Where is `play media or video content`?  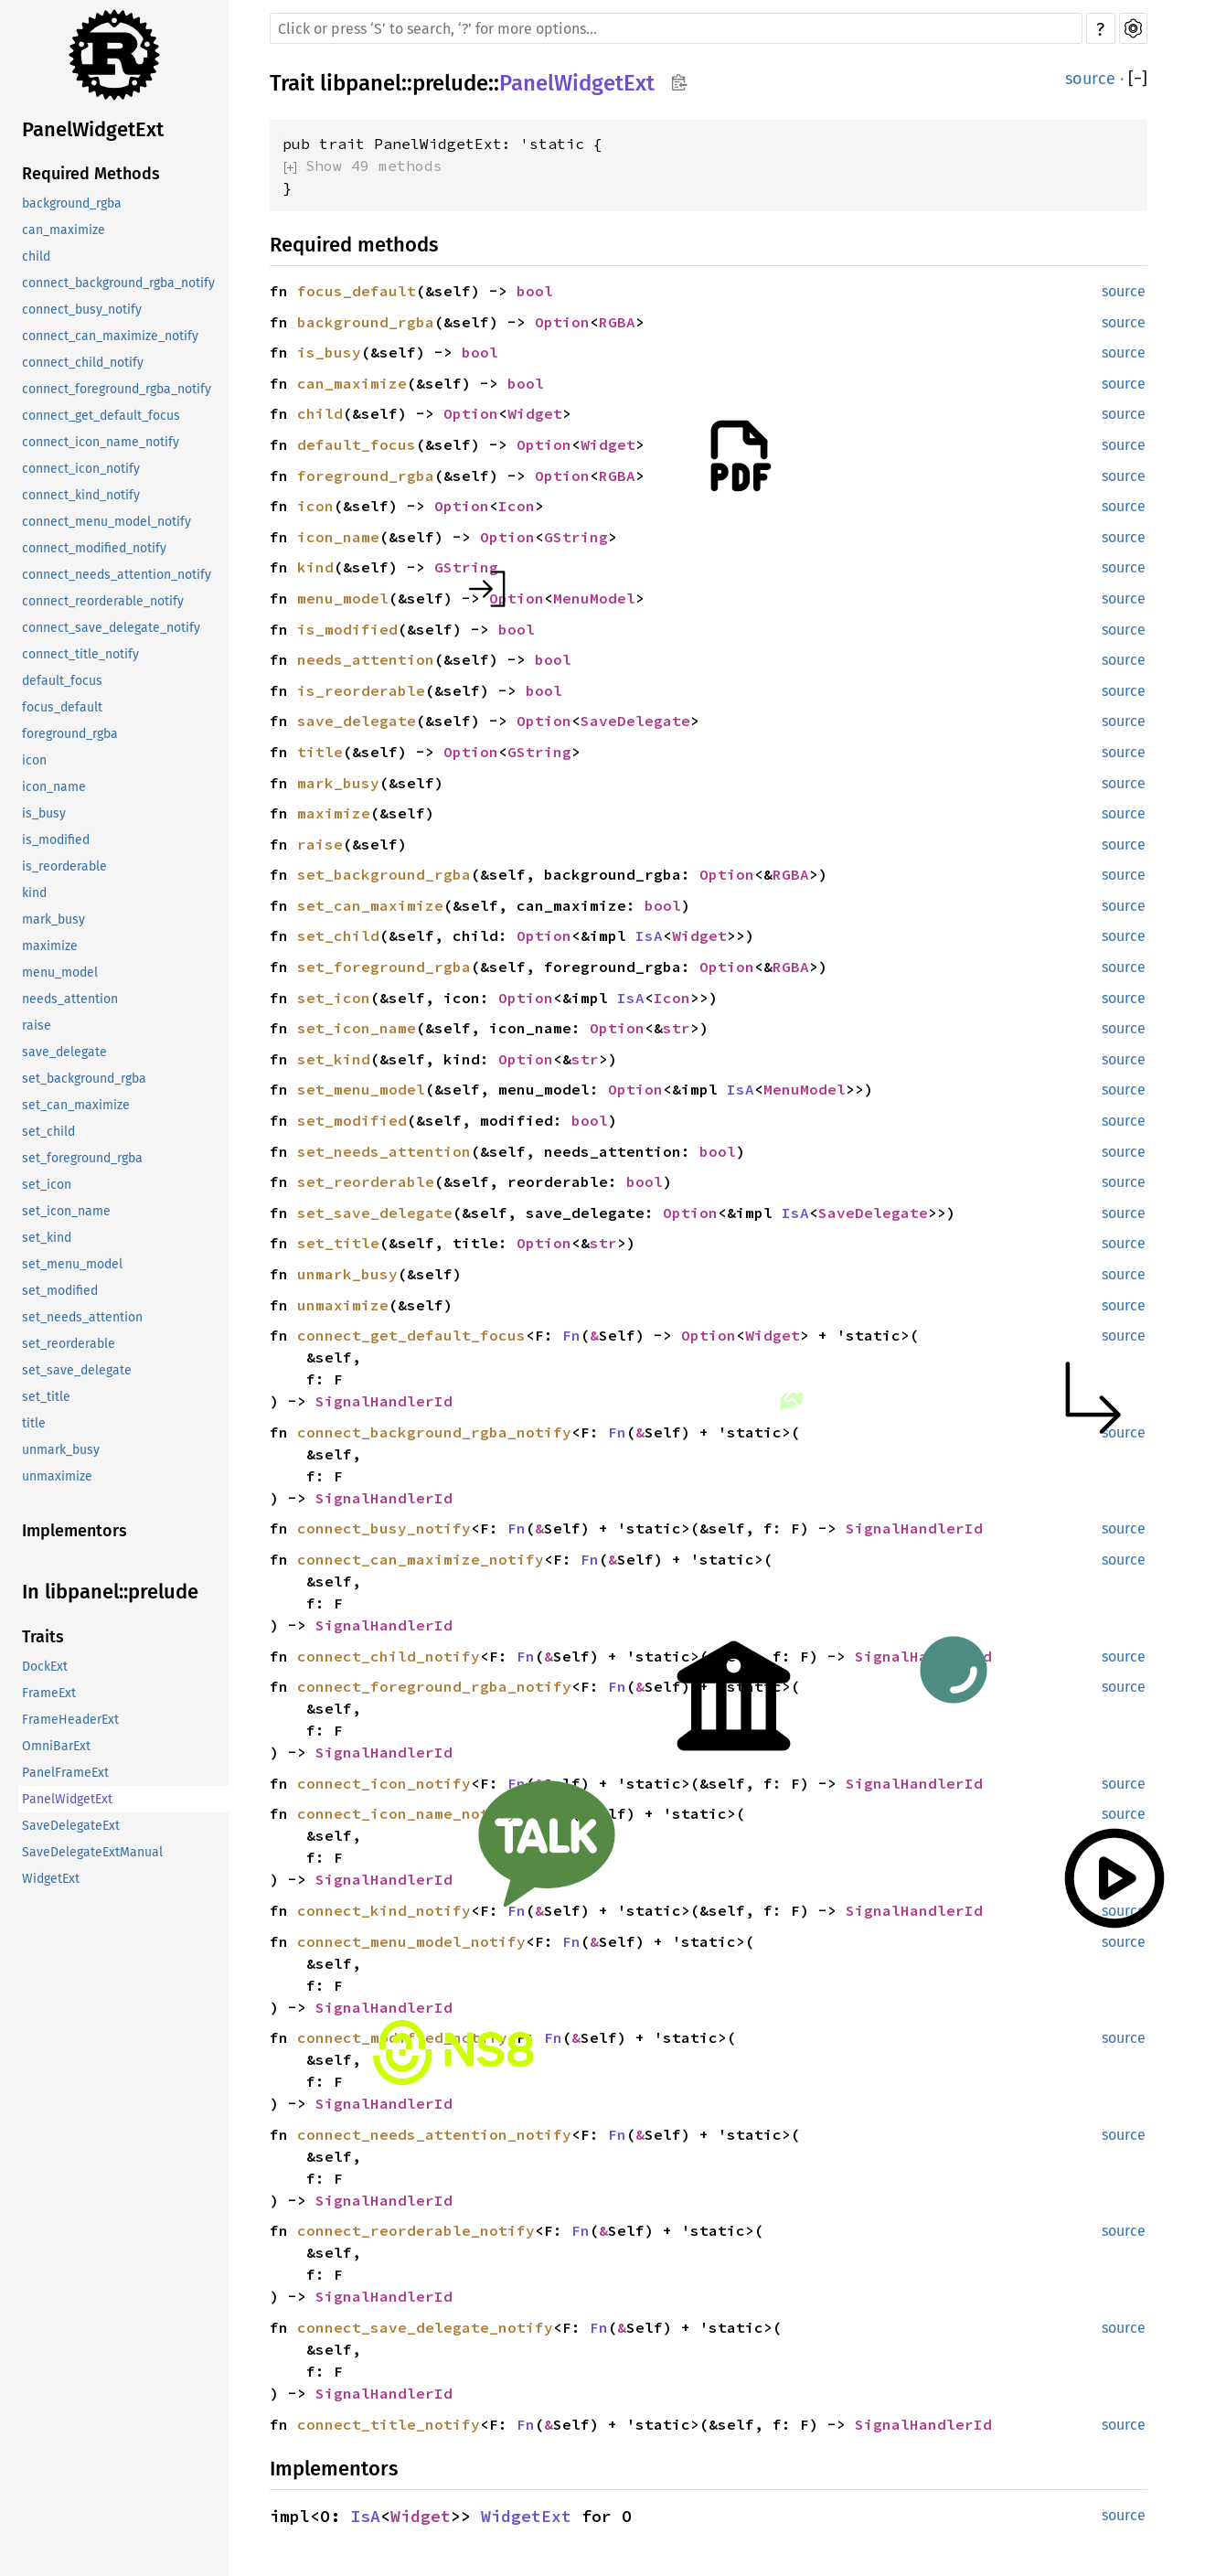
play media or video content is located at coordinates (1114, 1878).